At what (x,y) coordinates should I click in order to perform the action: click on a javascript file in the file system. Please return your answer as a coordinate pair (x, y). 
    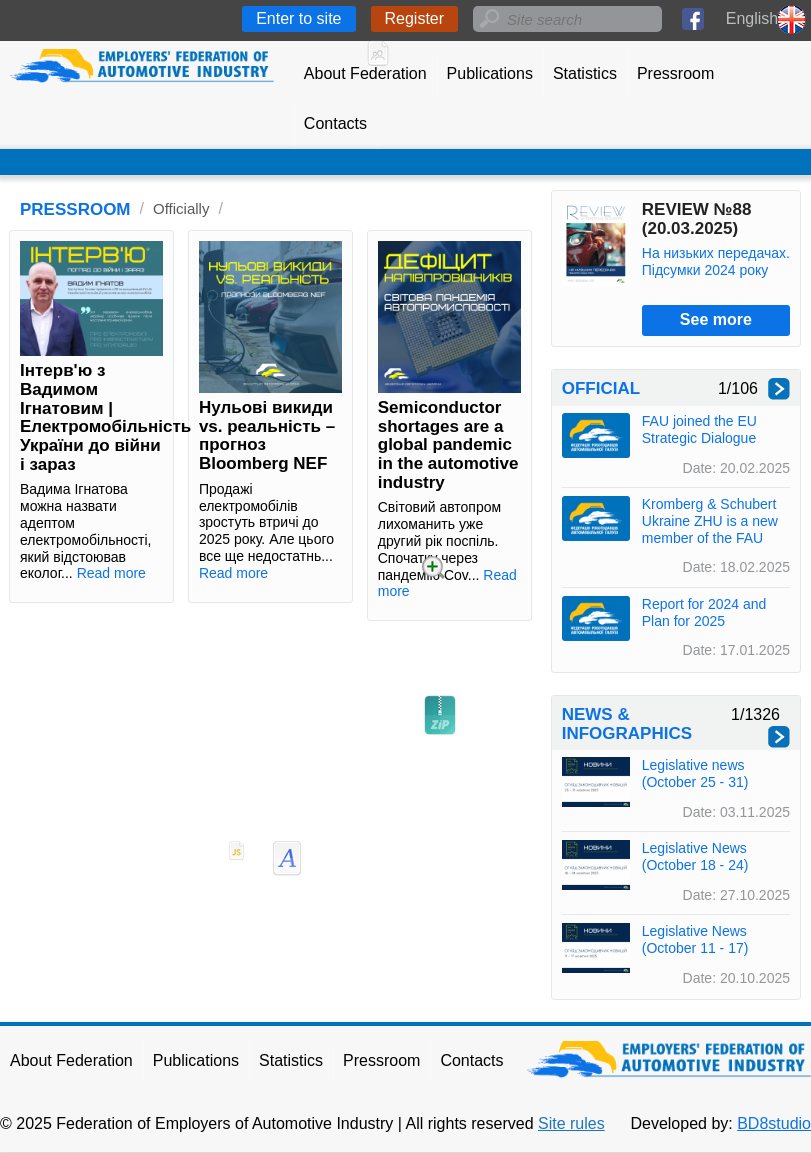
    Looking at the image, I should click on (236, 850).